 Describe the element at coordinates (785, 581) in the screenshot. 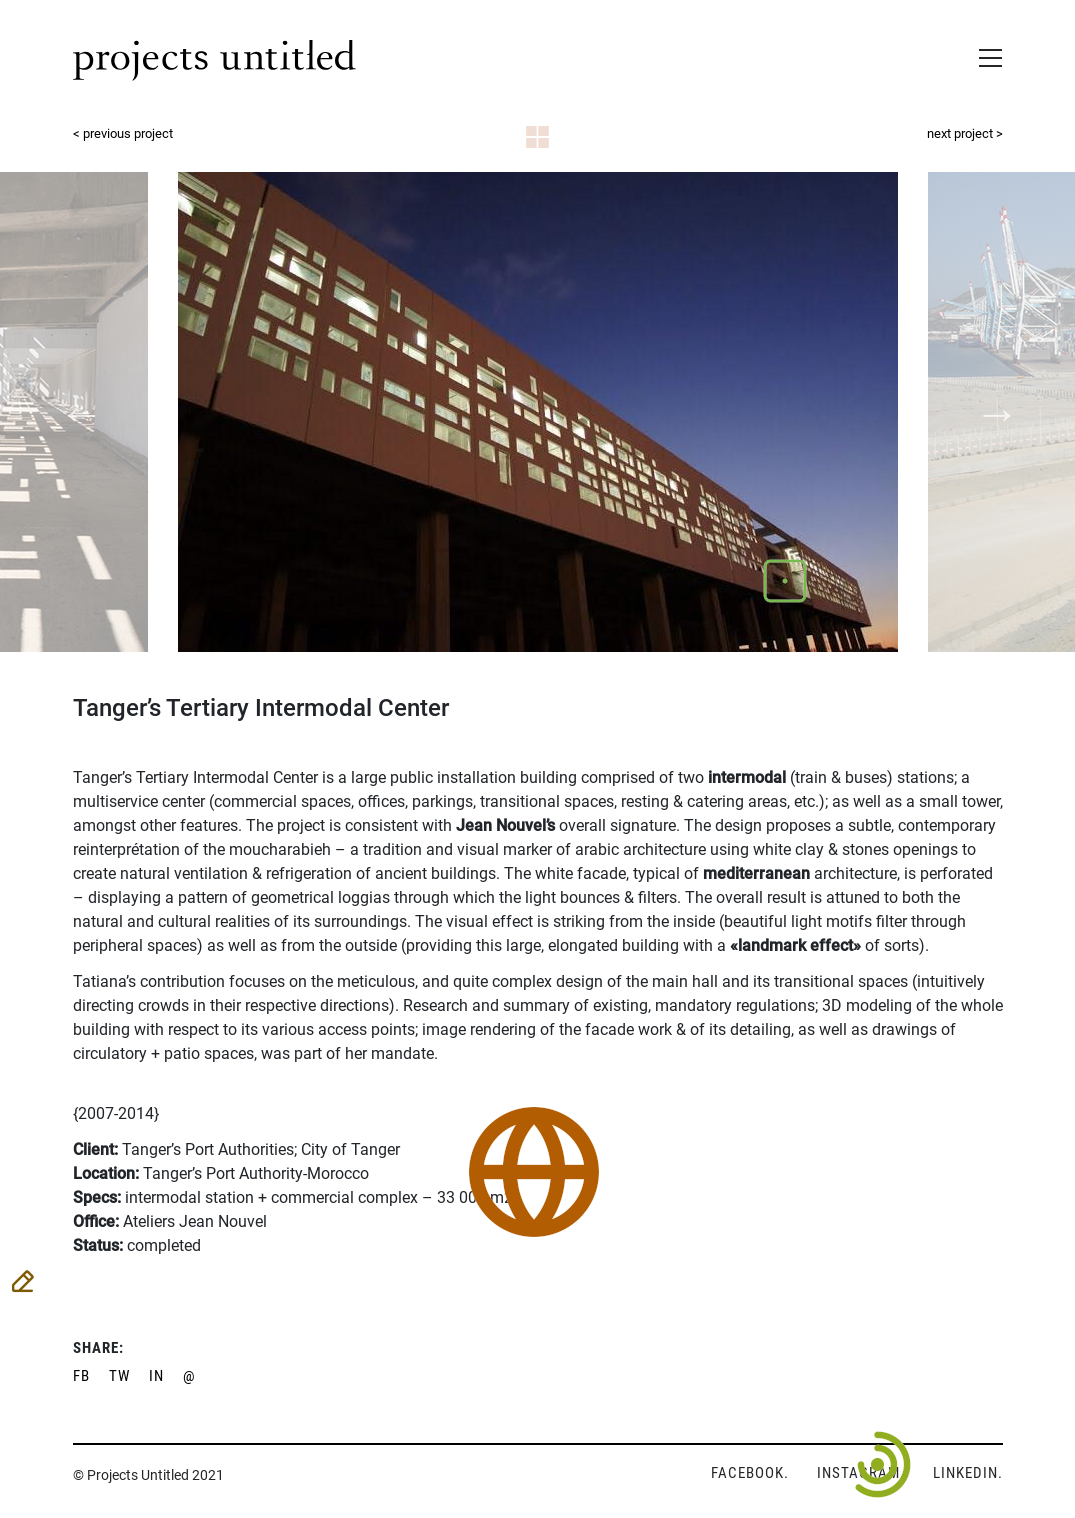

I see `indicates a roll result of one on a dice` at that location.